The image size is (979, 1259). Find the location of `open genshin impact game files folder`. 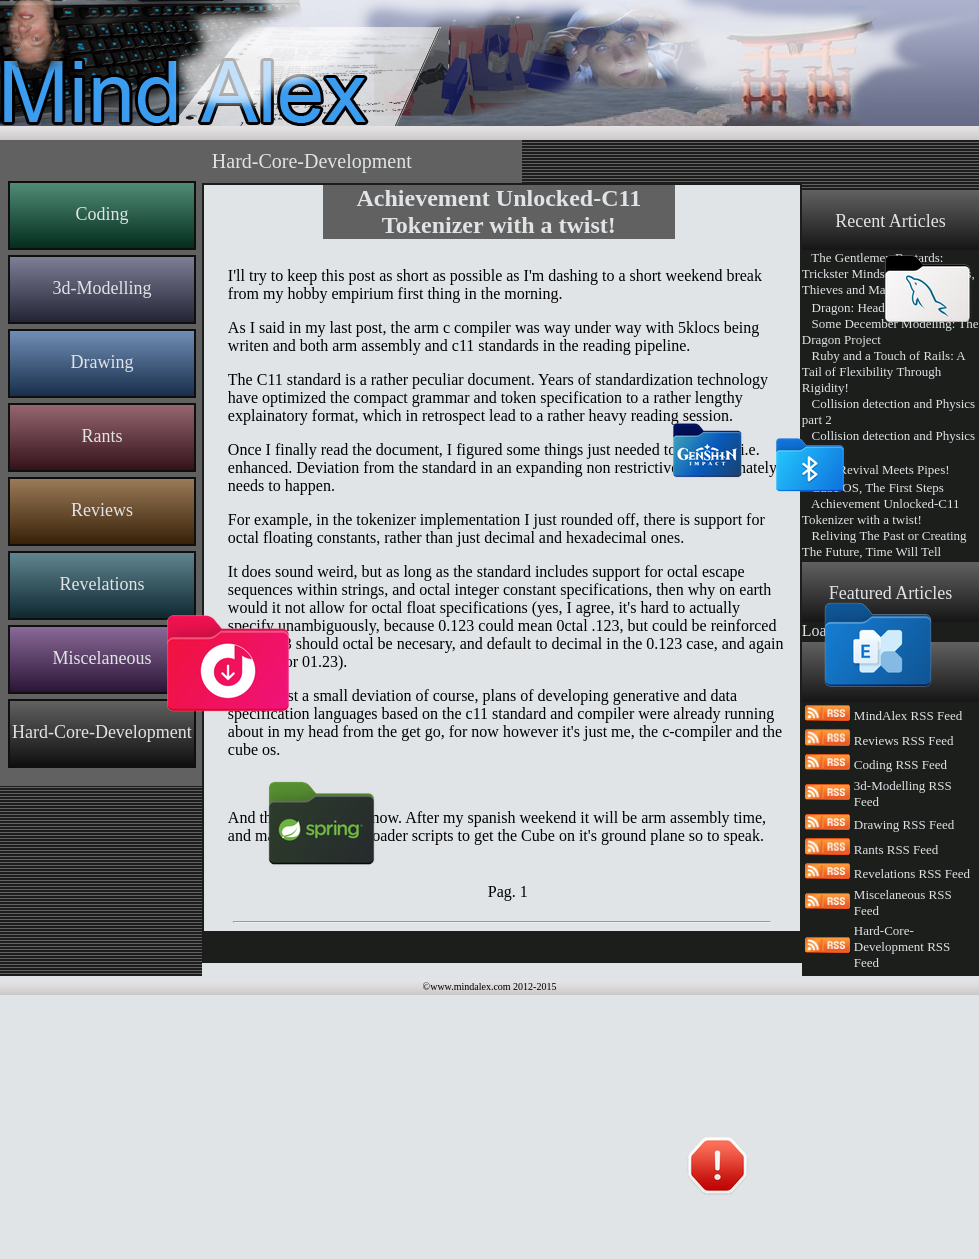

open genshin impact game files folder is located at coordinates (707, 452).